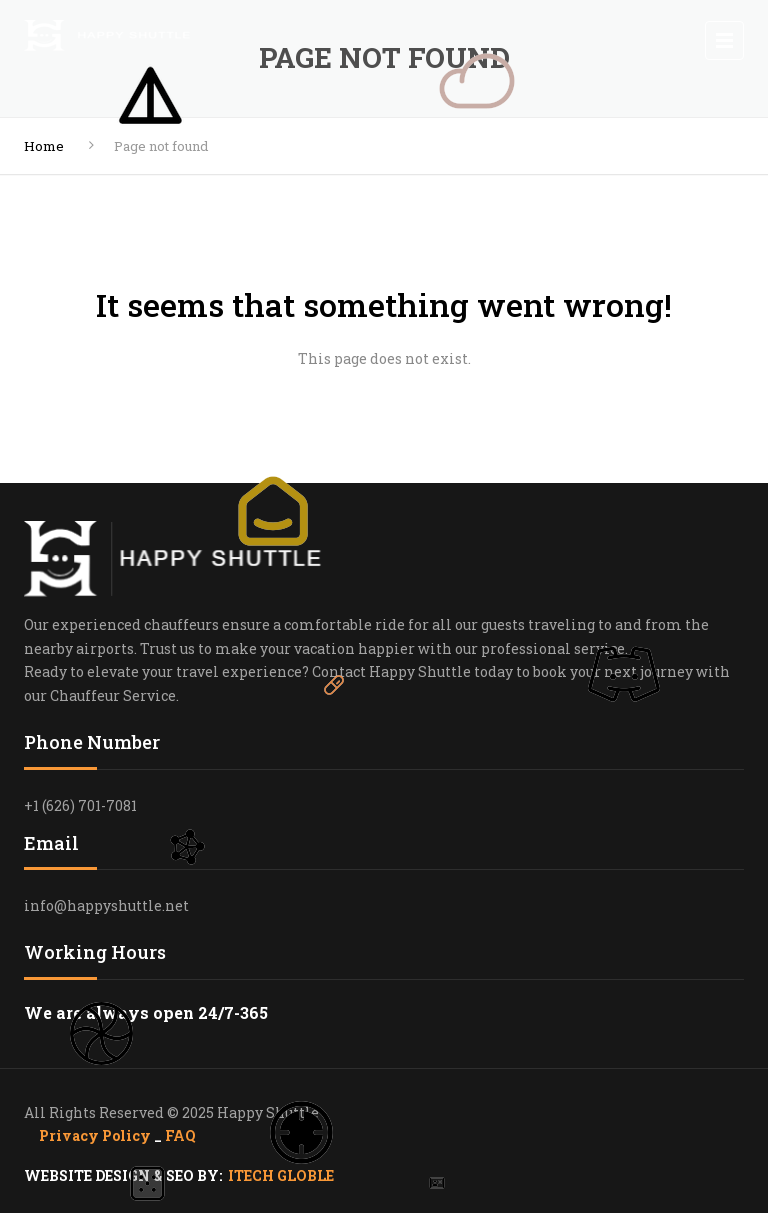  I want to click on indicates a random or chance-based action, so click(147, 1183).